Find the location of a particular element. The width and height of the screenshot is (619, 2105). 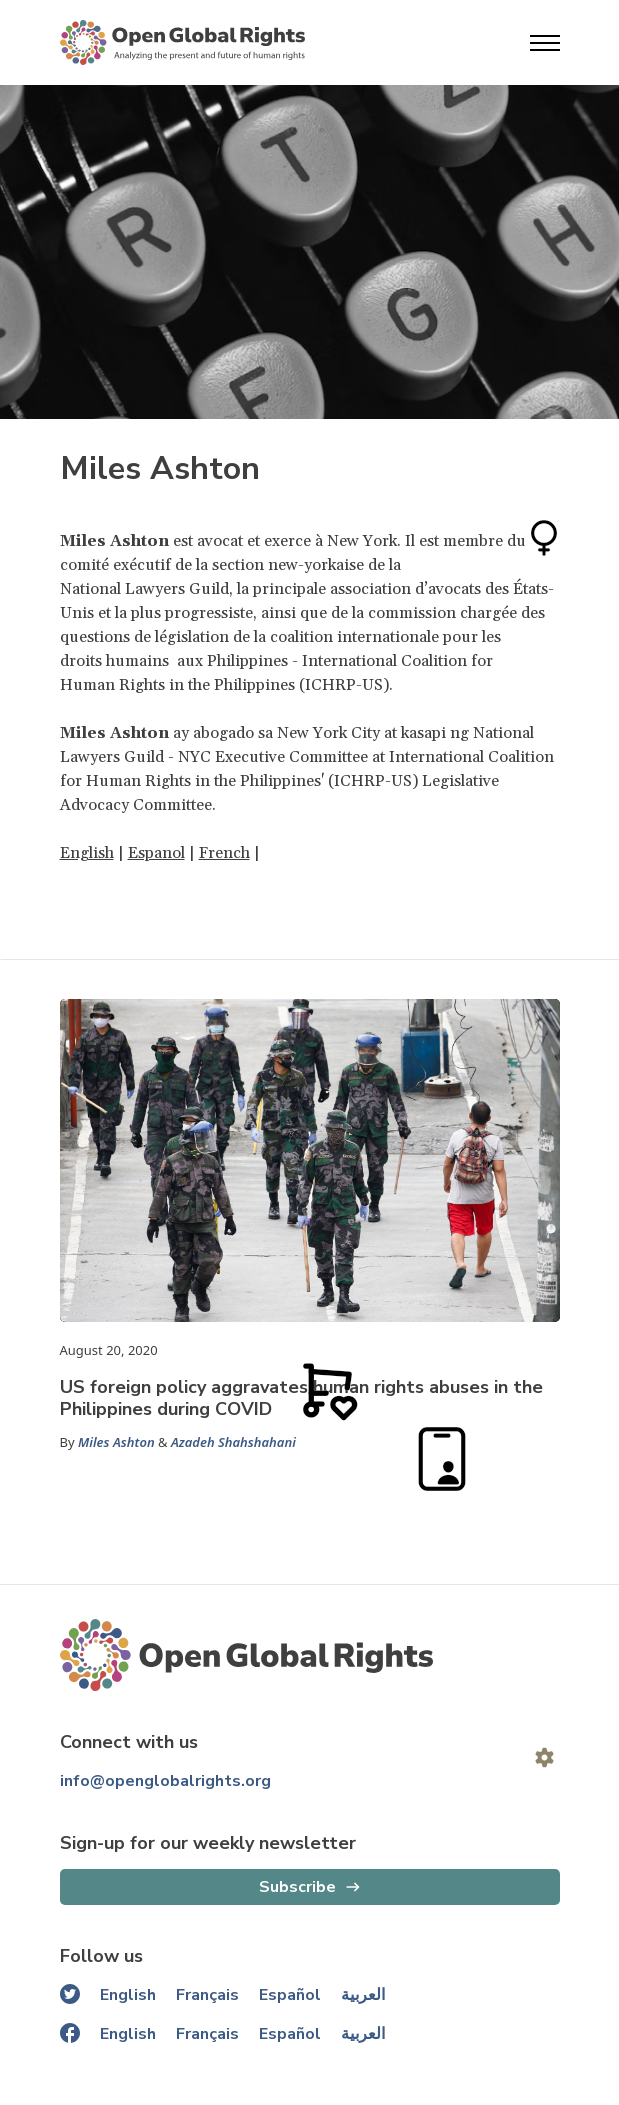

view your profile or identity information is located at coordinates (442, 1459).